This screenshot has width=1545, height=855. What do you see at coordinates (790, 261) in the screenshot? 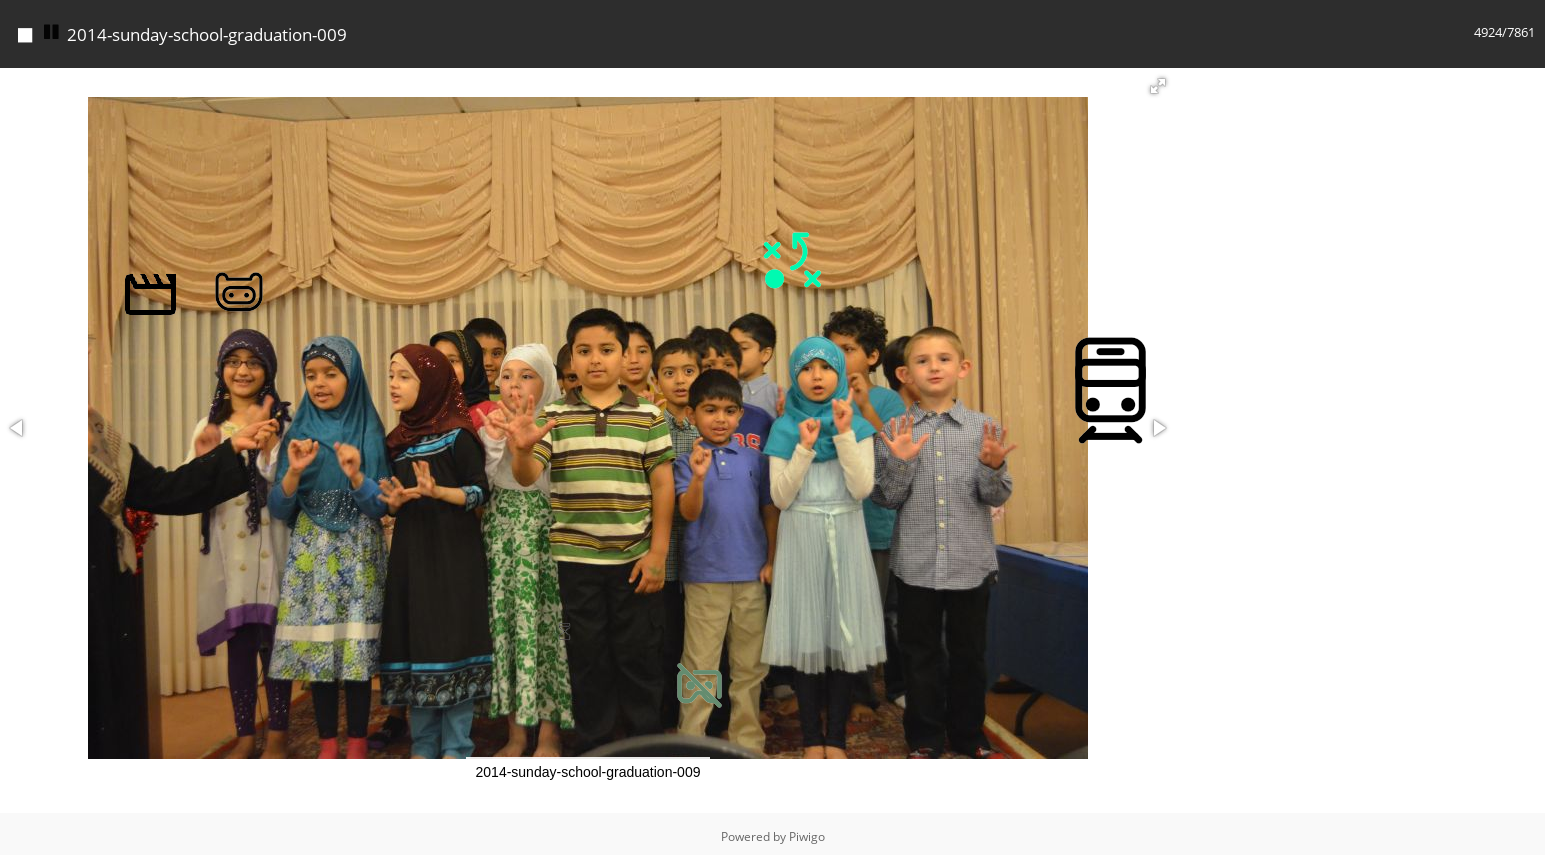
I see `view game plan or strategy options` at bounding box center [790, 261].